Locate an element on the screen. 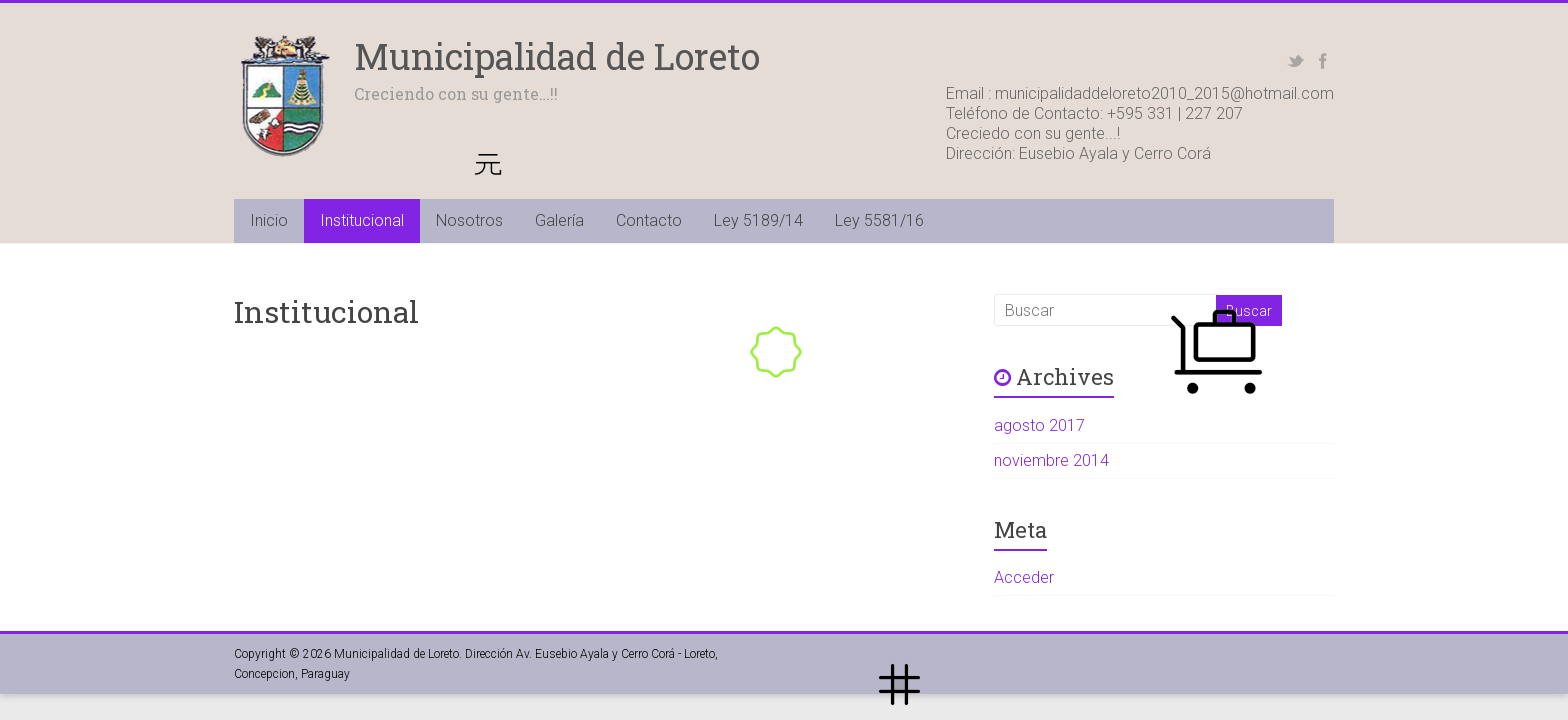 Image resolution: width=1568 pixels, height=720 pixels. indicates a verified or certified status is located at coordinates (776, 352).